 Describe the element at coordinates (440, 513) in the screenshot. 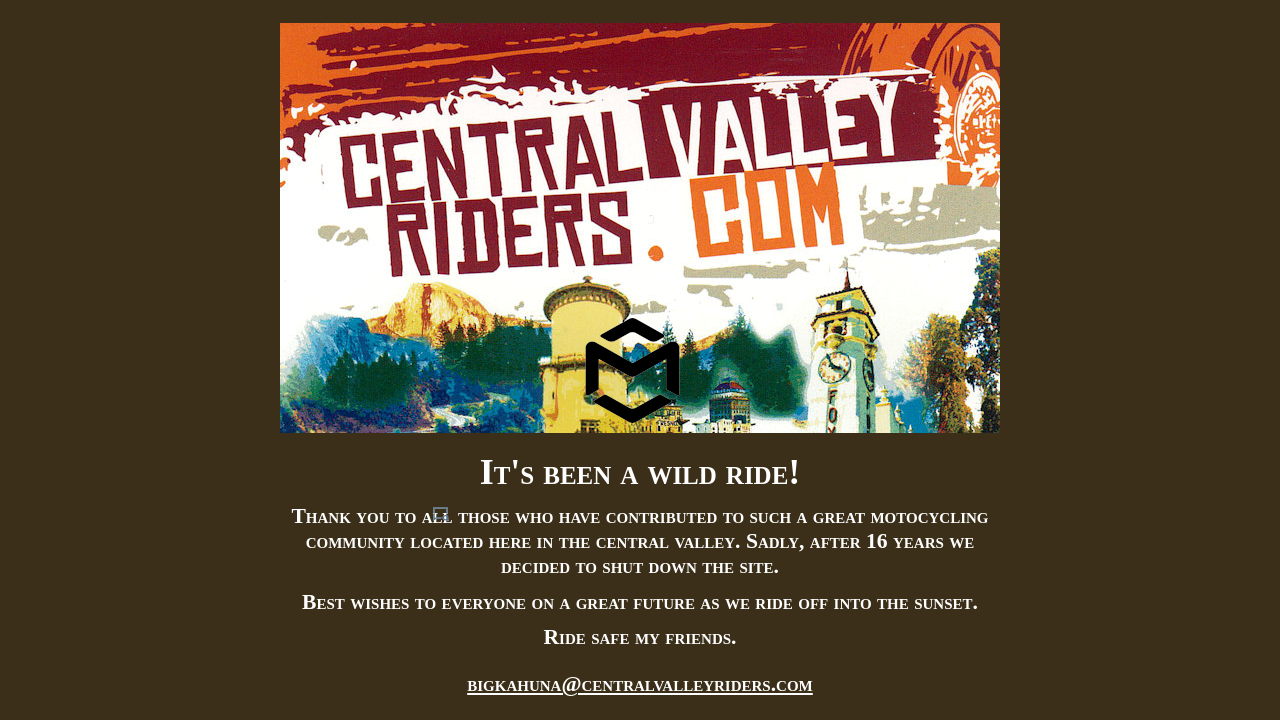

I see `search through chat messages` at that location.